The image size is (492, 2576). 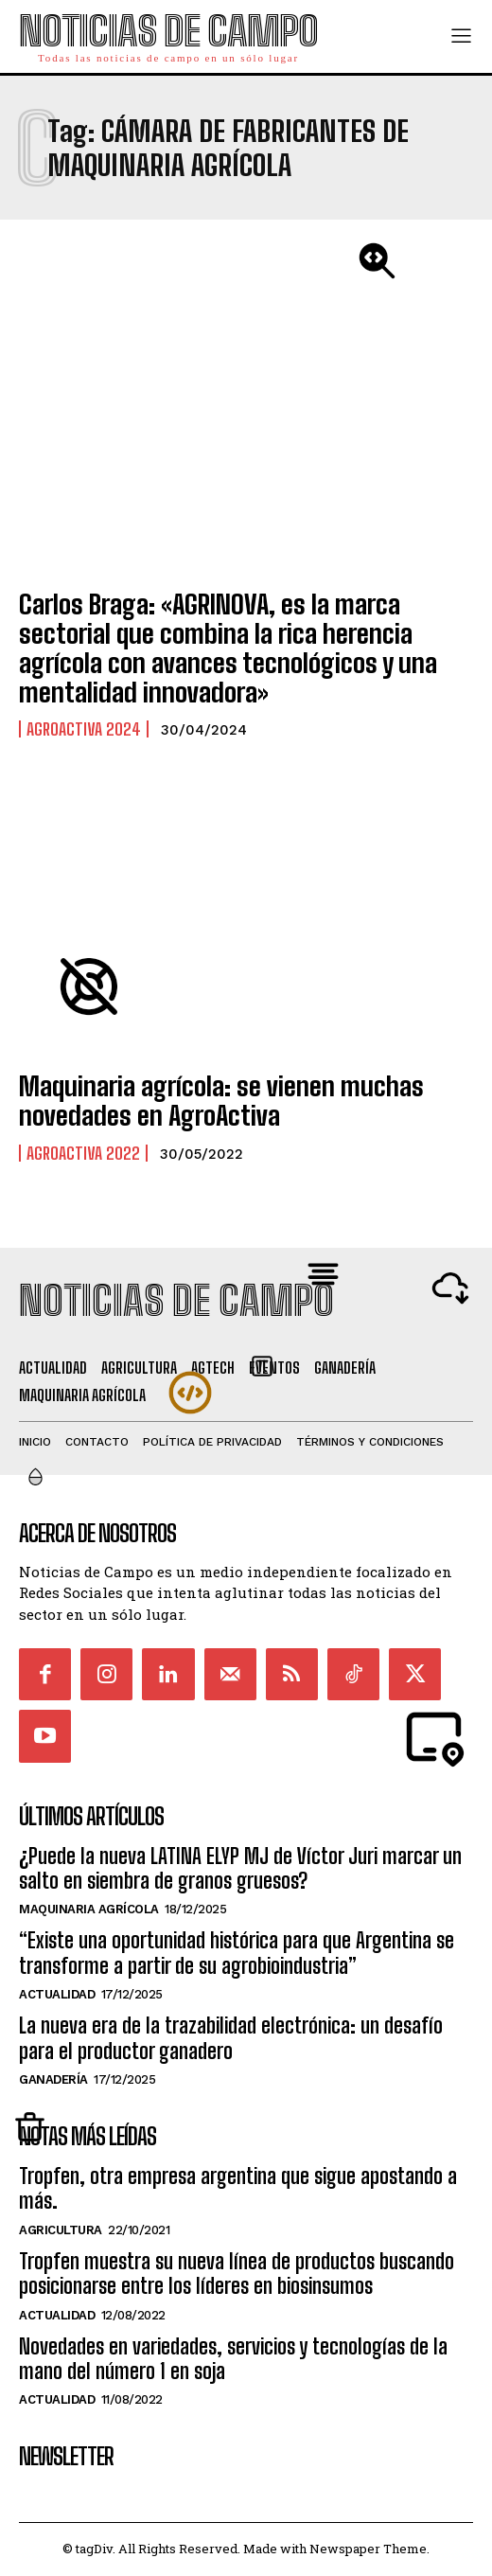 I want to click on access code or developer settings, so click(x=190, y=1393).